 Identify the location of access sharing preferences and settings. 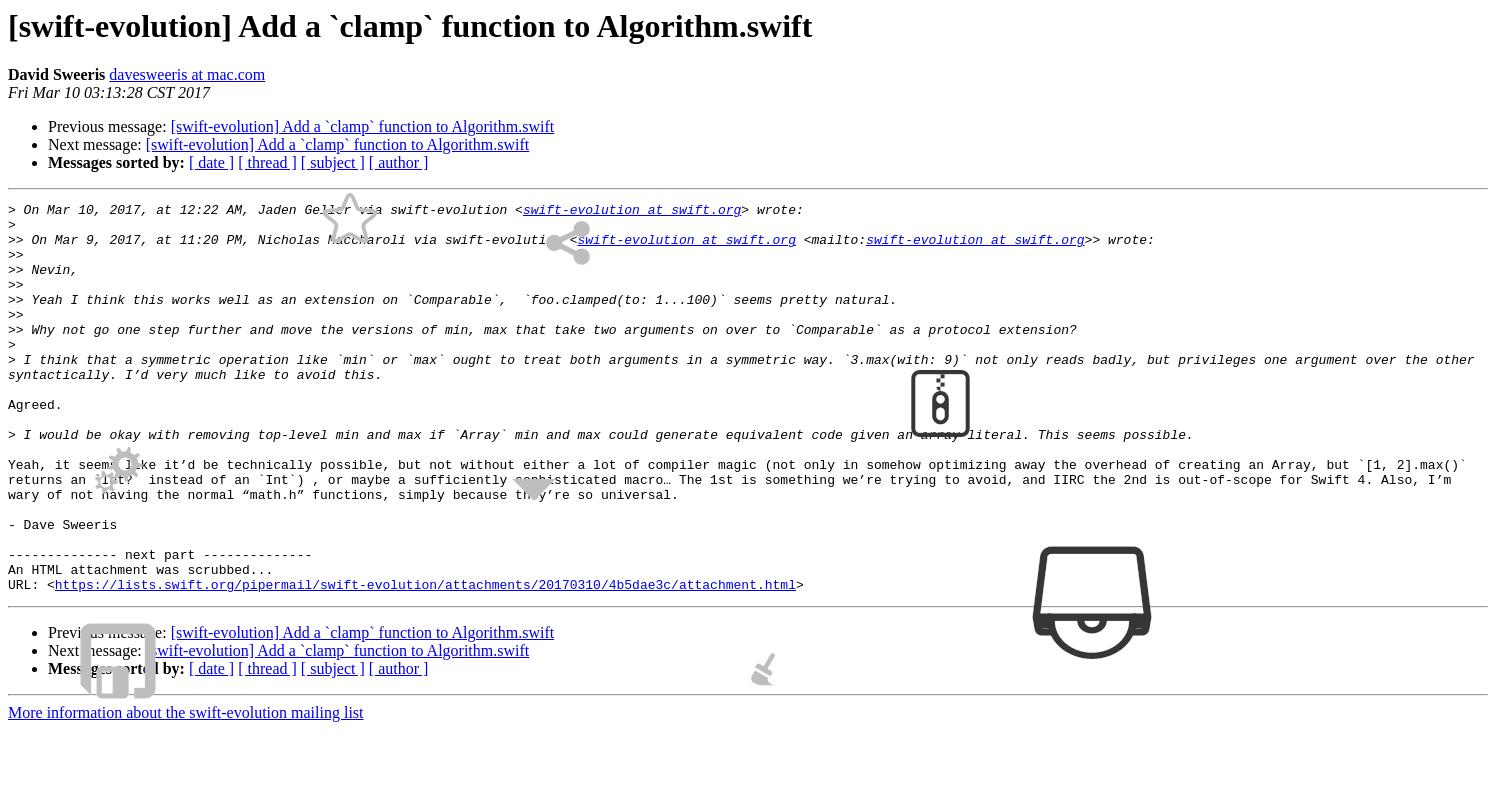
(568, 243).